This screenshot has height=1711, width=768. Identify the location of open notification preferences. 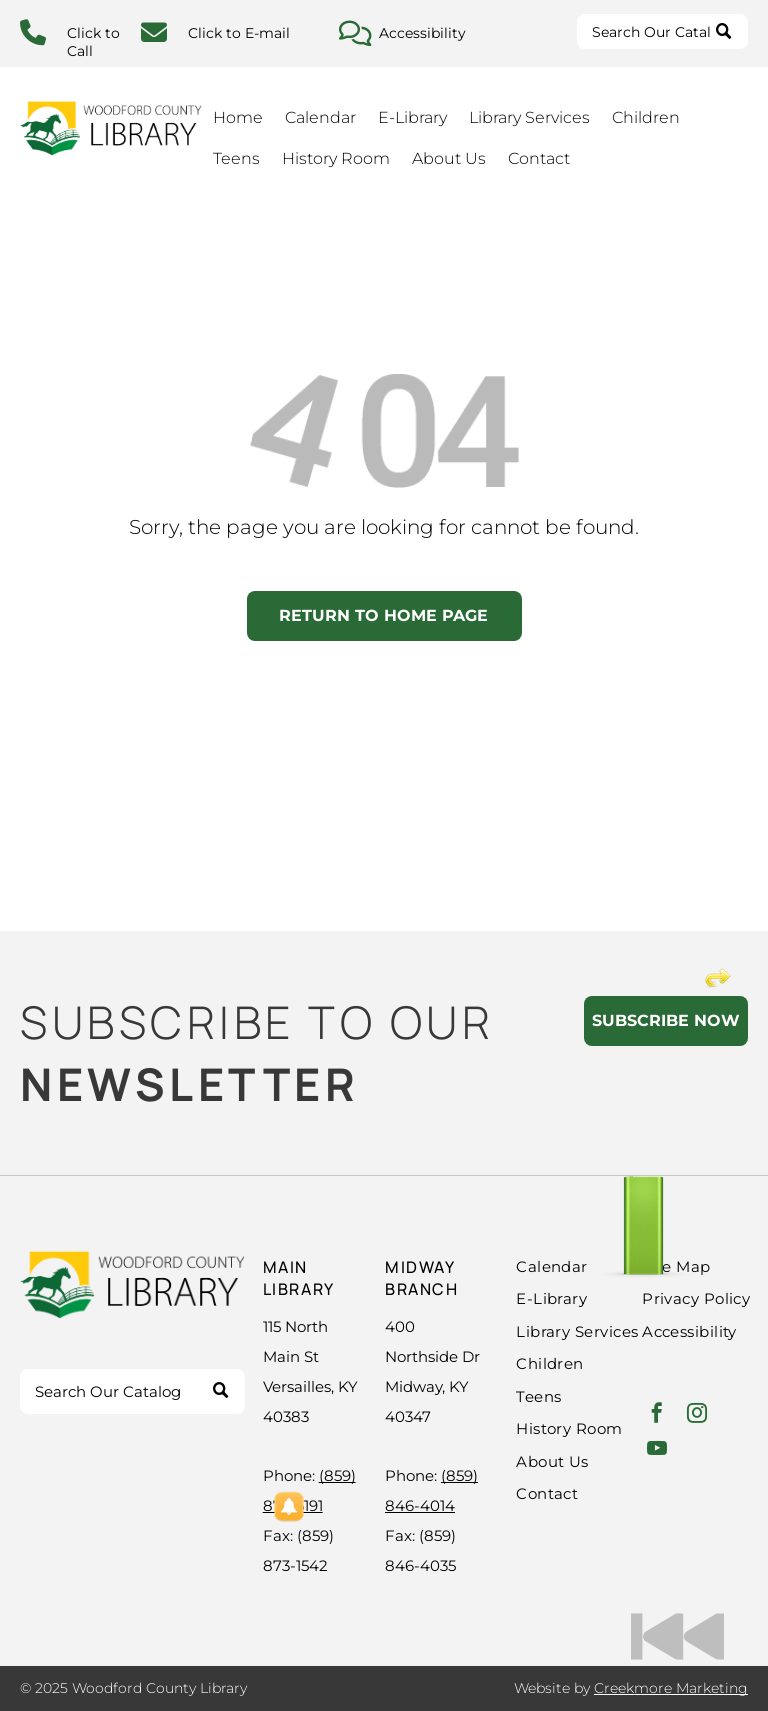
(289, 1507).